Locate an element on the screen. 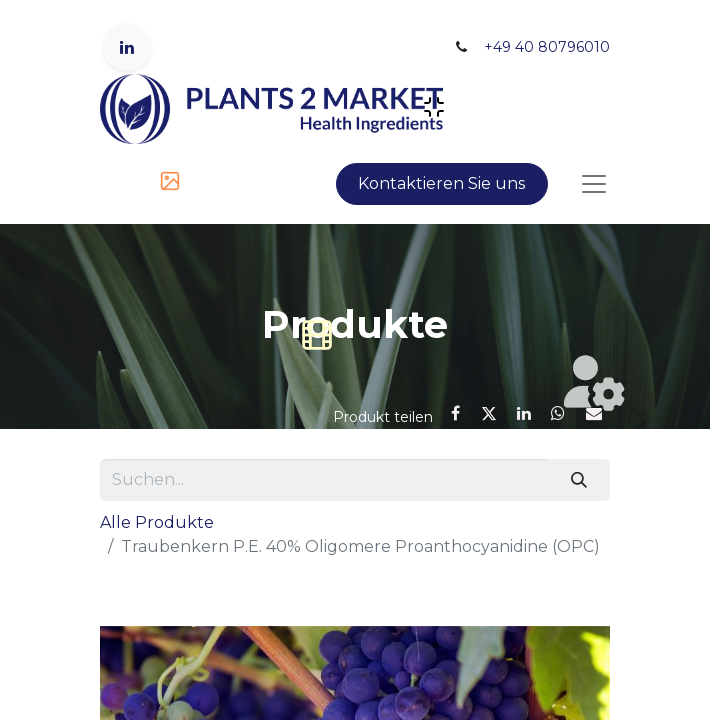  view image or photo is located at coordinates (170, 181).